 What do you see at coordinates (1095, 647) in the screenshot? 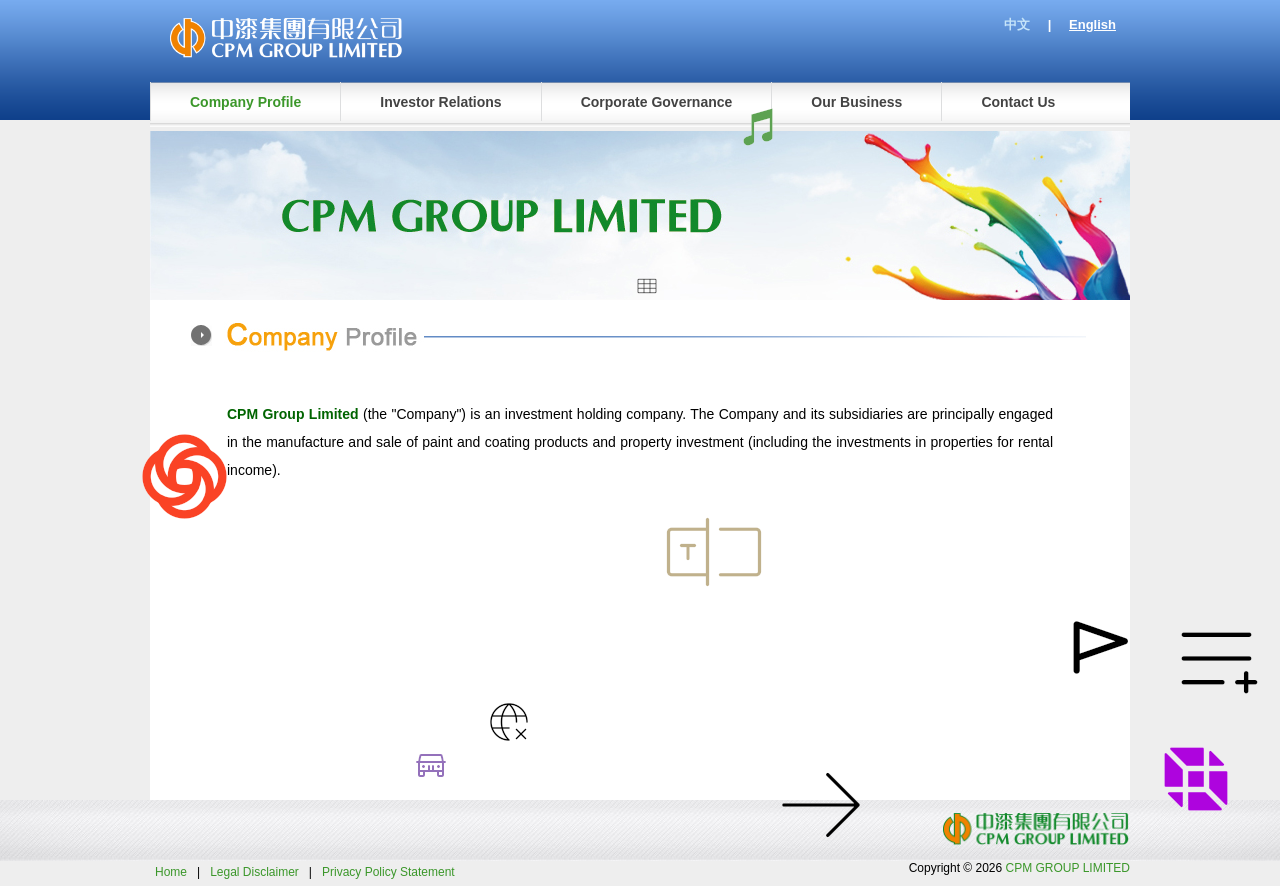
I see `flag or mark an important item` at bounding box center [1095, 647].